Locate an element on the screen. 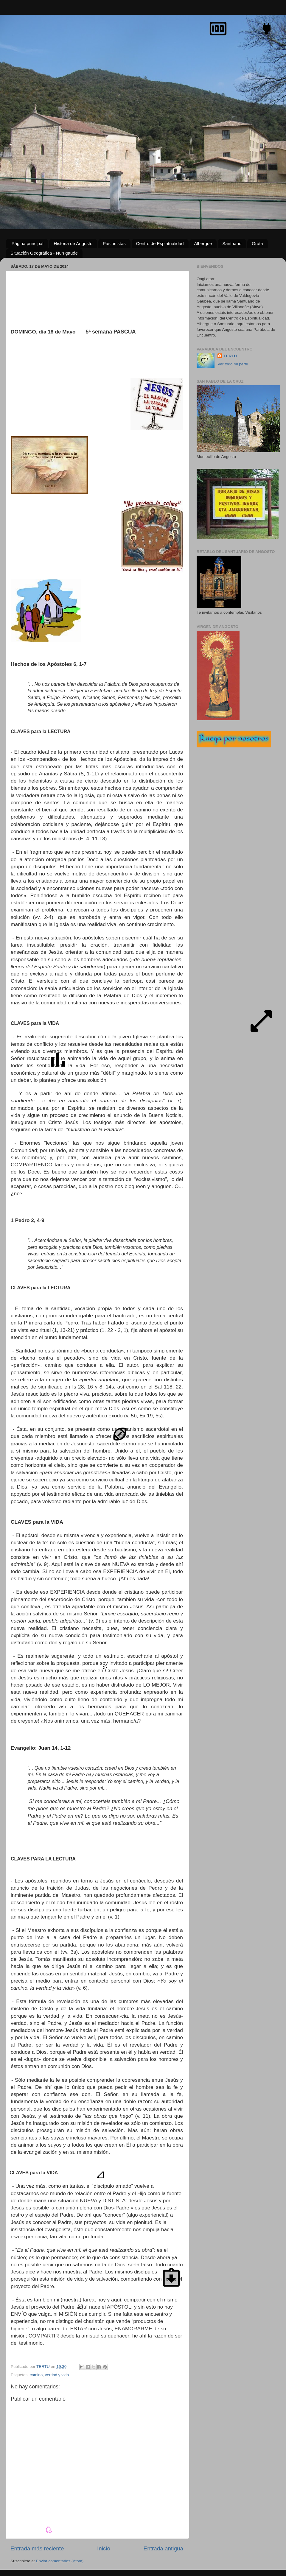 Image resolution: width=286 pixels, height=2576 pixels. indicates an empty or null state is located at coordinates (80, 2306).